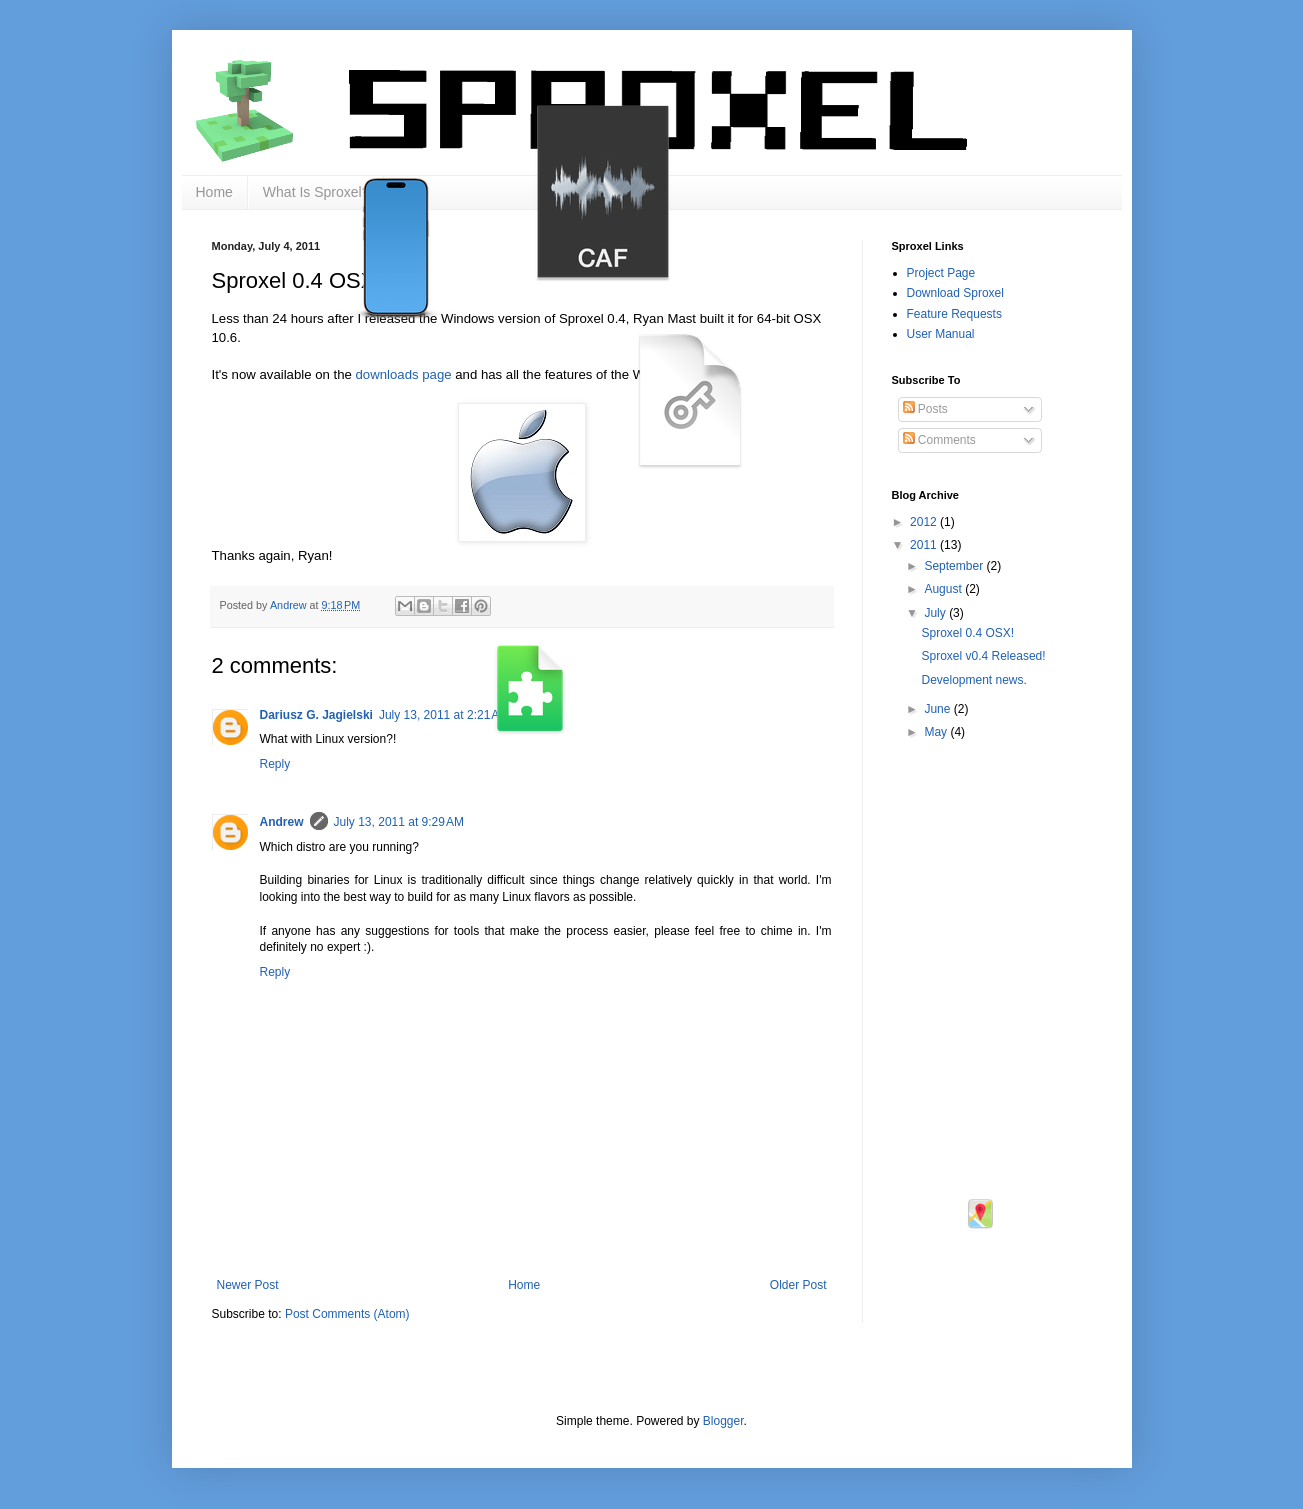  I want to click on a core audio format (.caf) file in GarageBand, so click(603, 196).